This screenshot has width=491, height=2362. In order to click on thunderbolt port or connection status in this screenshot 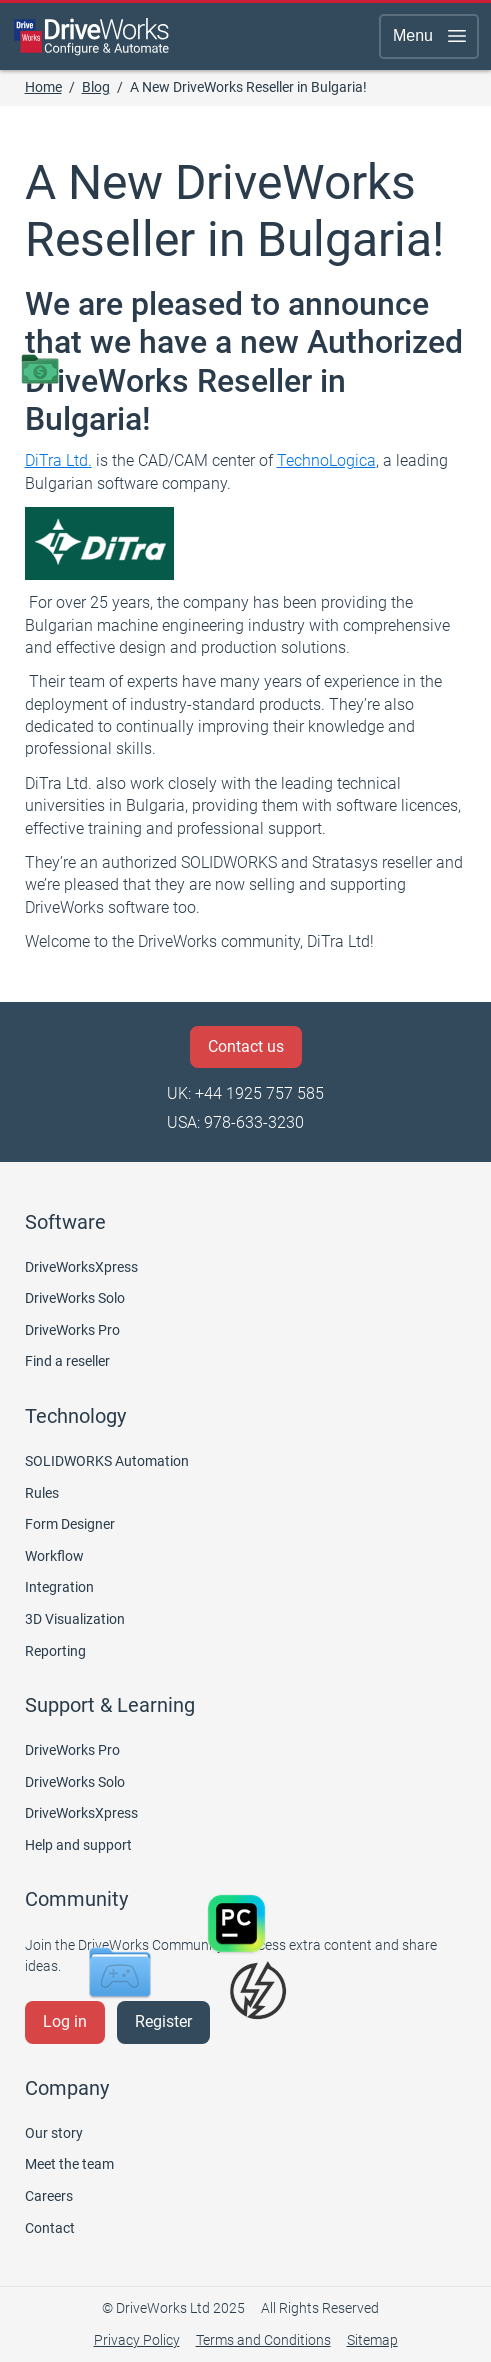, I will do `click(258, 1991)`.